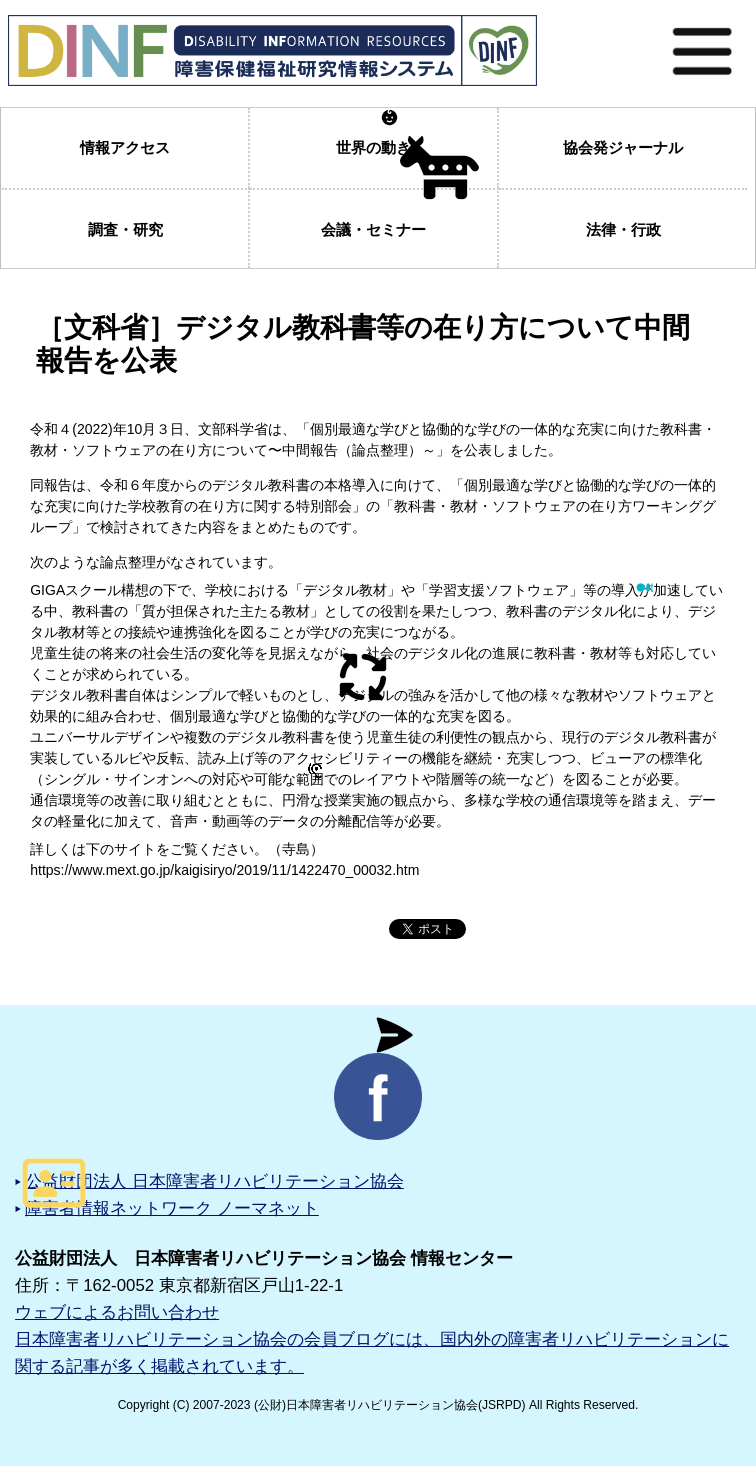 The width and height of the screenshot is (756, 1466). What do you see at coordinates (389, 117) in the screenshot?
I see `access baby or child-related features` at bounding box center [389, 117].